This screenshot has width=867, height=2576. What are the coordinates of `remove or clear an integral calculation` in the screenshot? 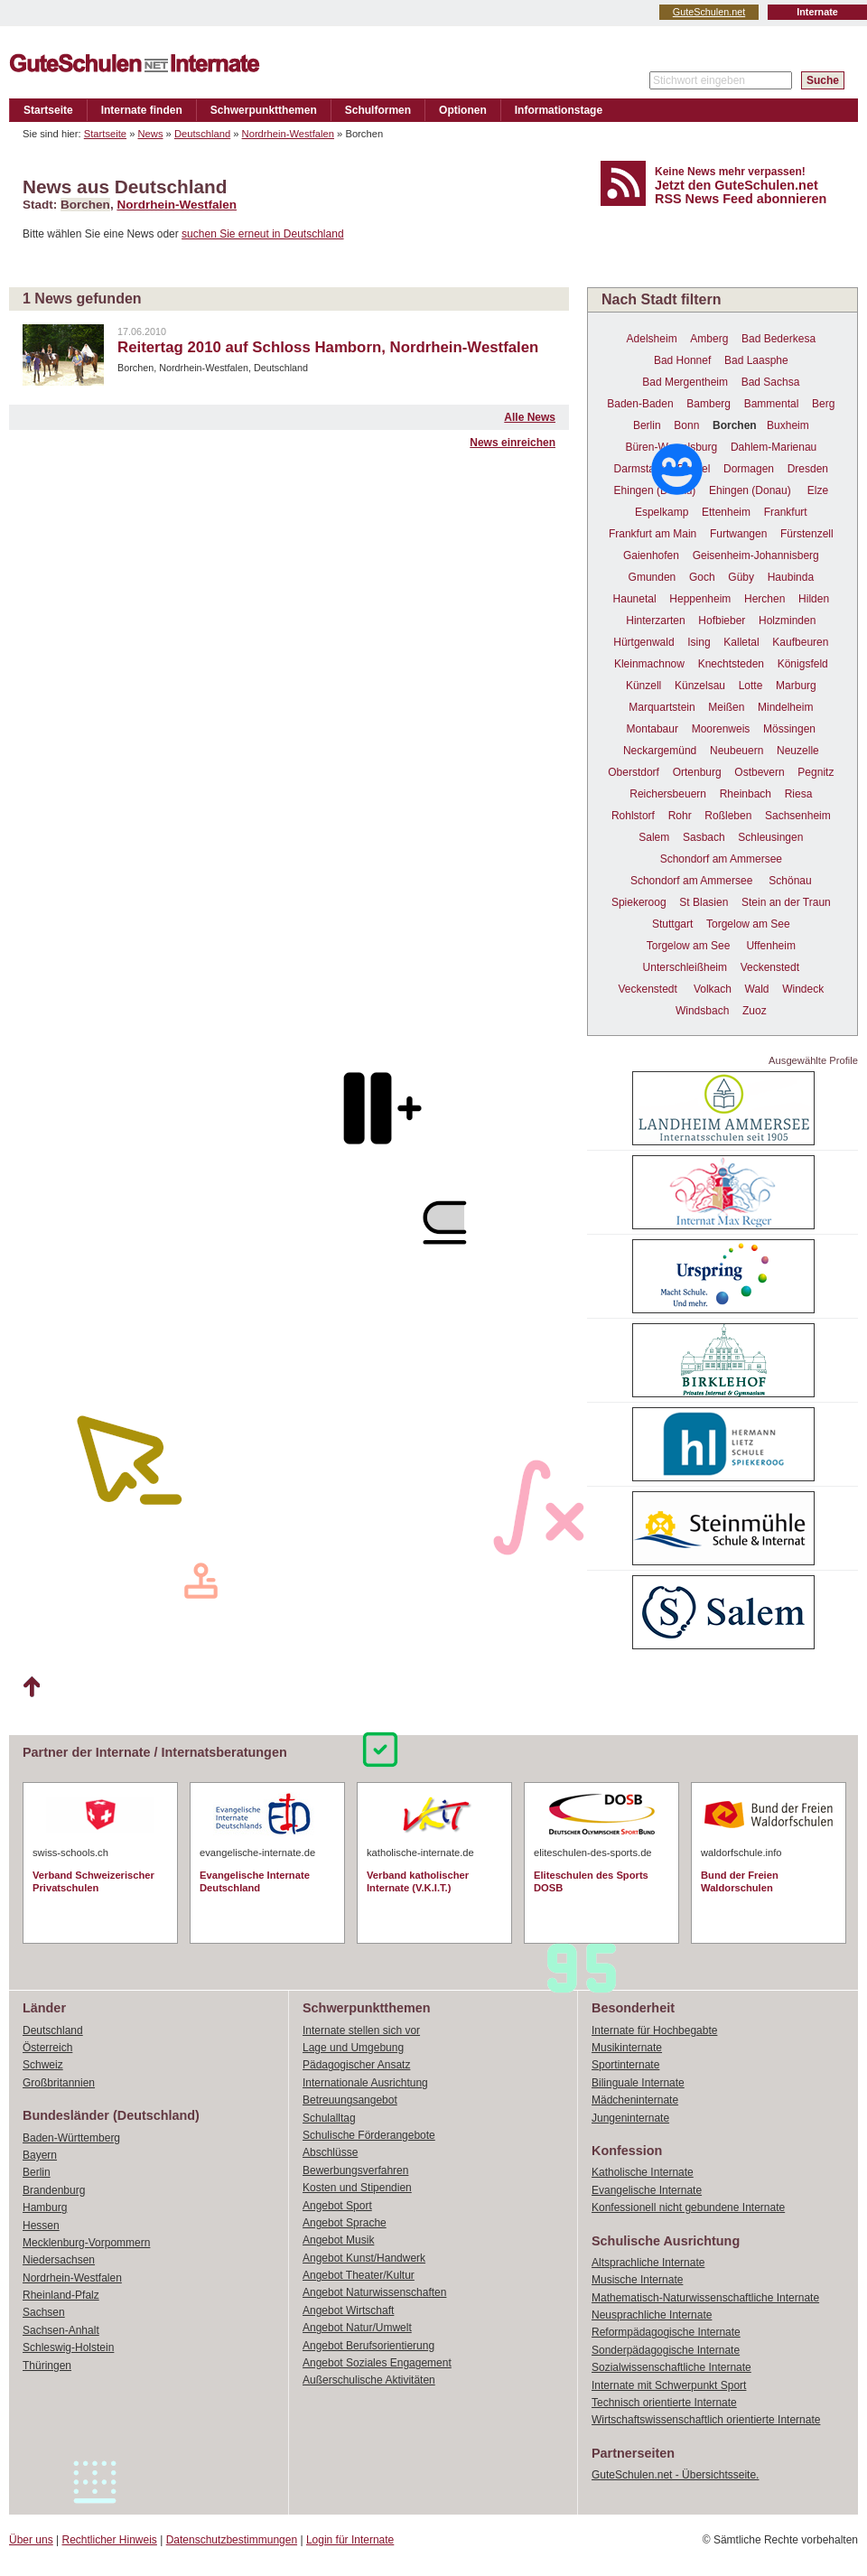 It's located at (541, 1507).